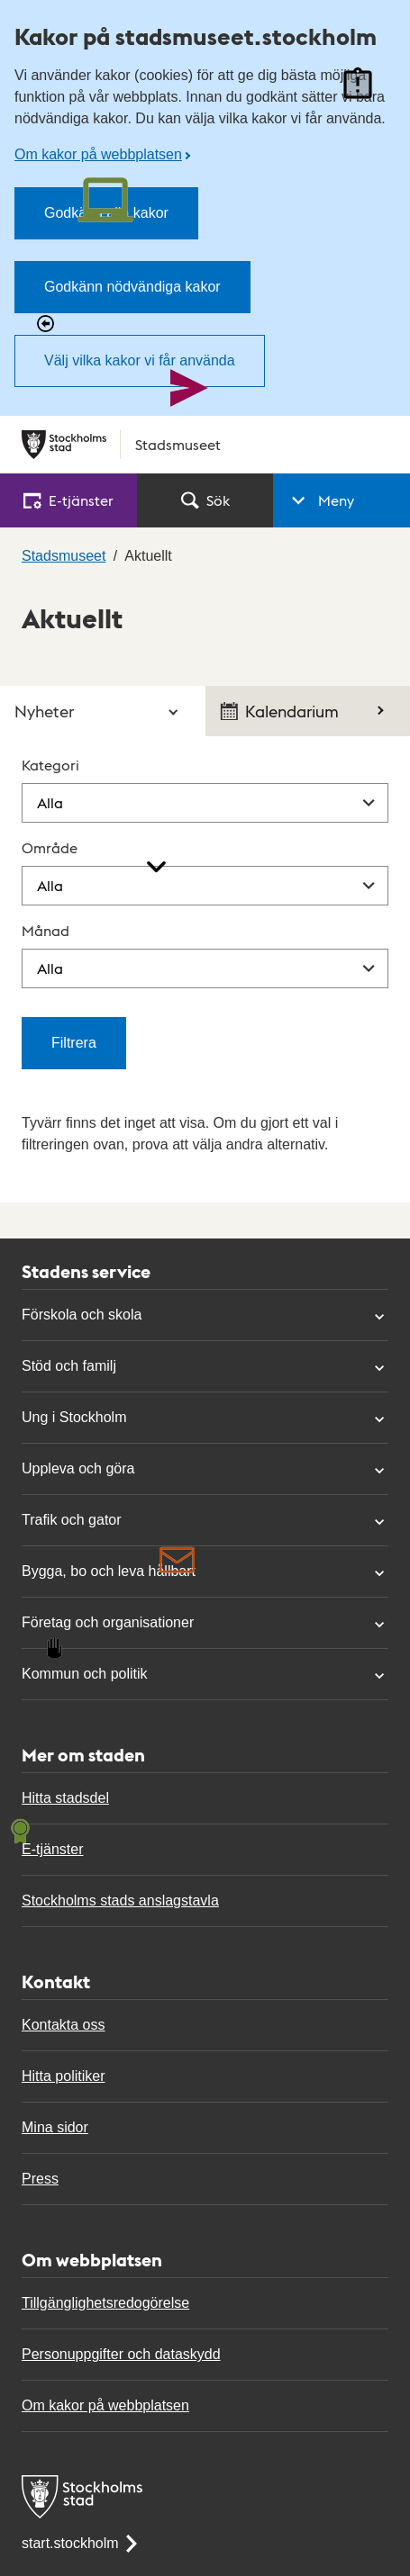 The height and width of the screenshot is (2576, 410). Describe the element at coordinates (177, 1560) in the screenshot. I see `open your inbox` at that location.